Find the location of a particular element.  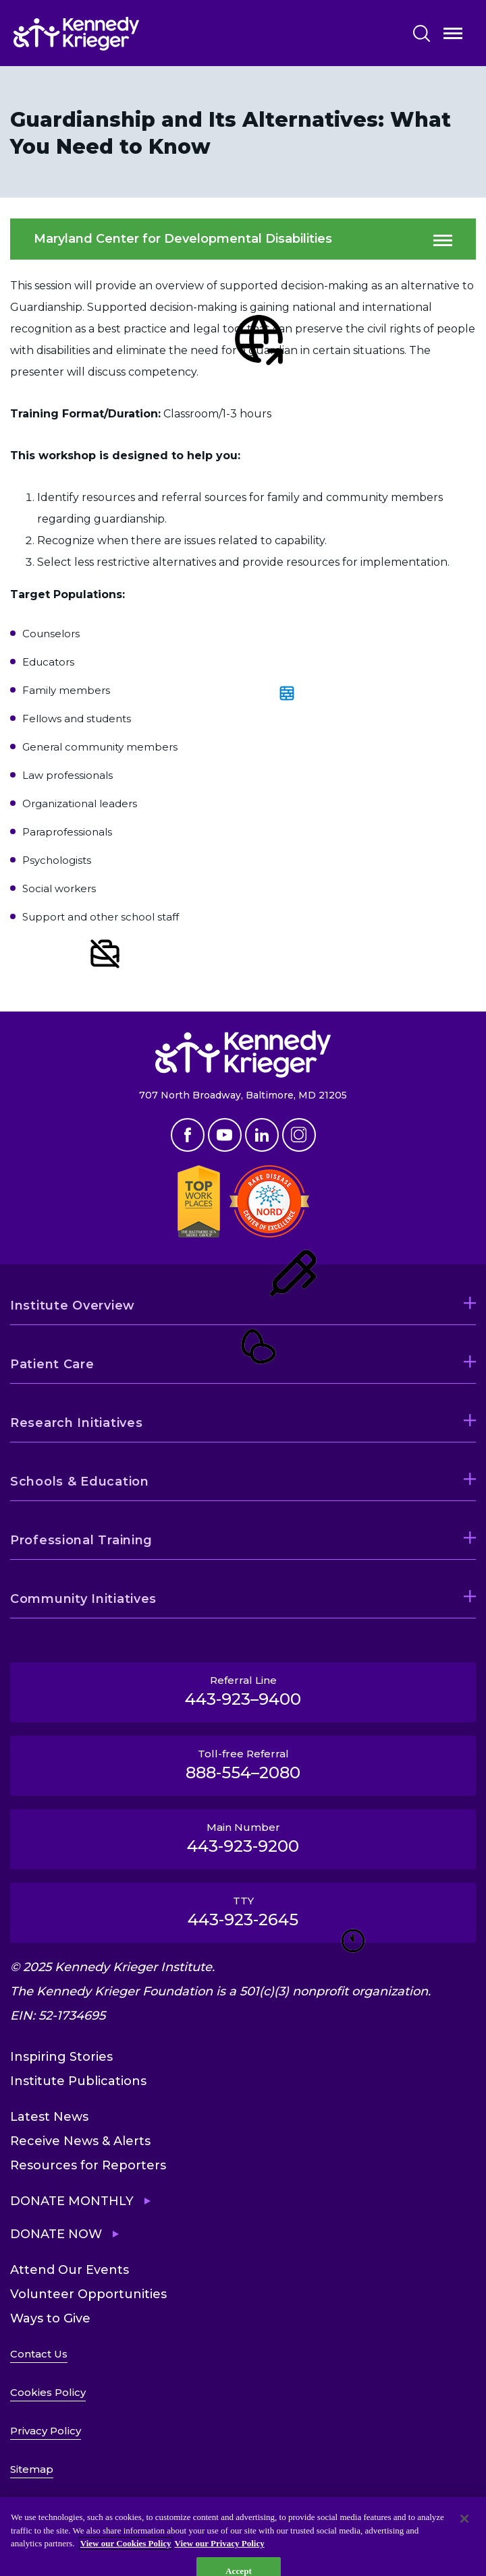

share content to the web is located at coordinates (259, 339).